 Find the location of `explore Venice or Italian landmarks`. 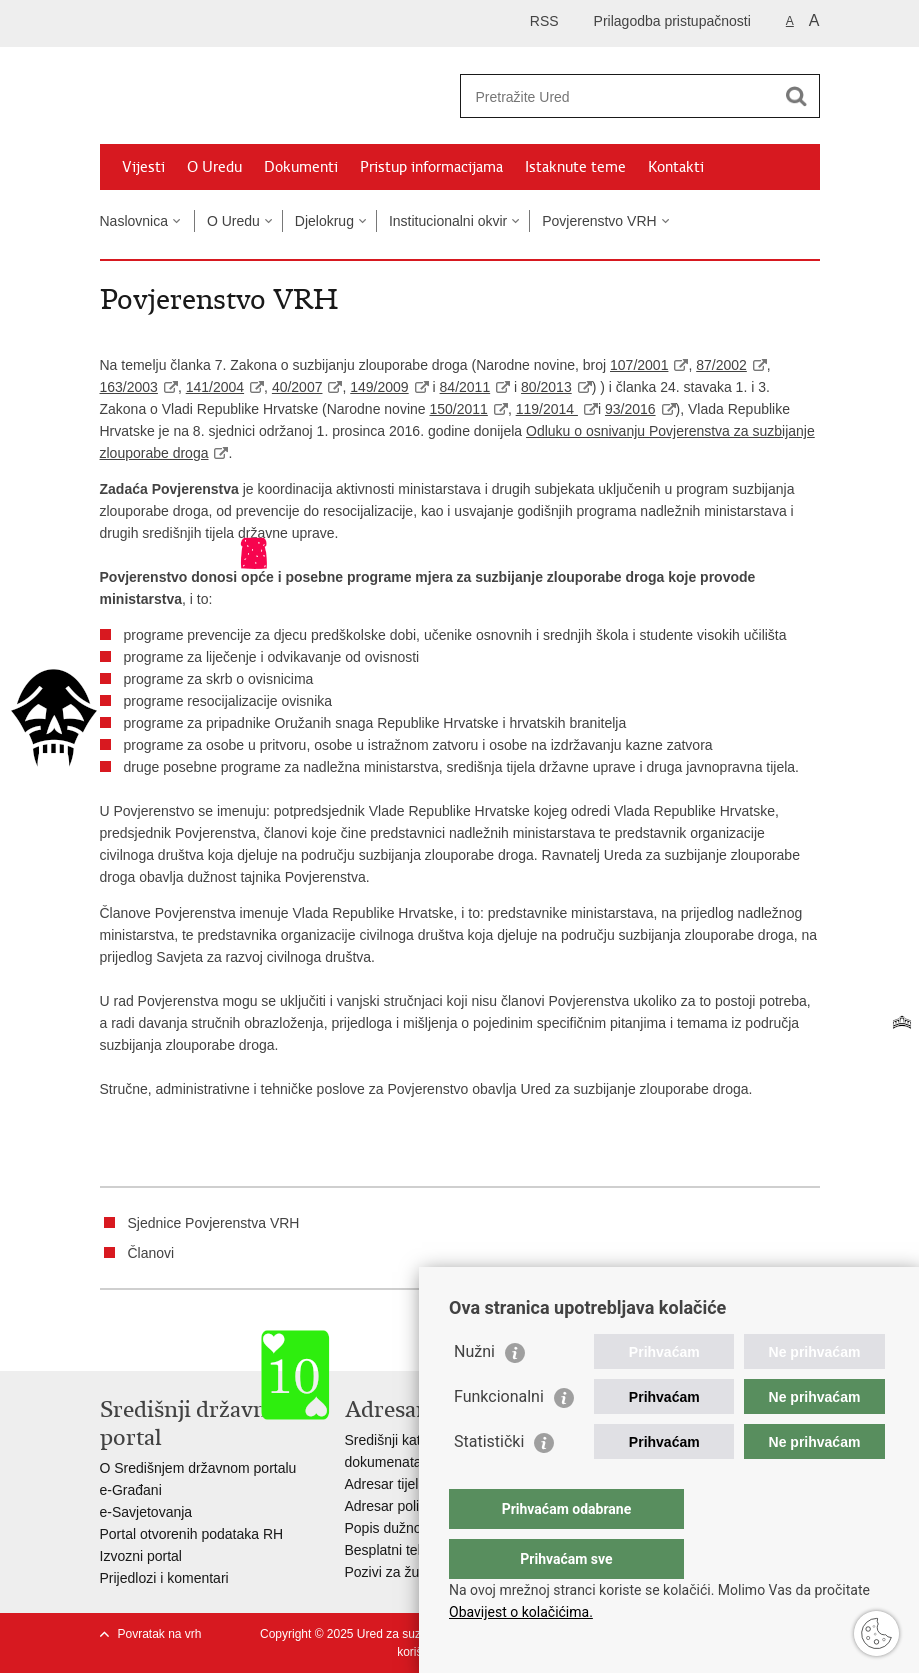

explore Venice or Italian landmarks is located at coordinates (902, 1024).